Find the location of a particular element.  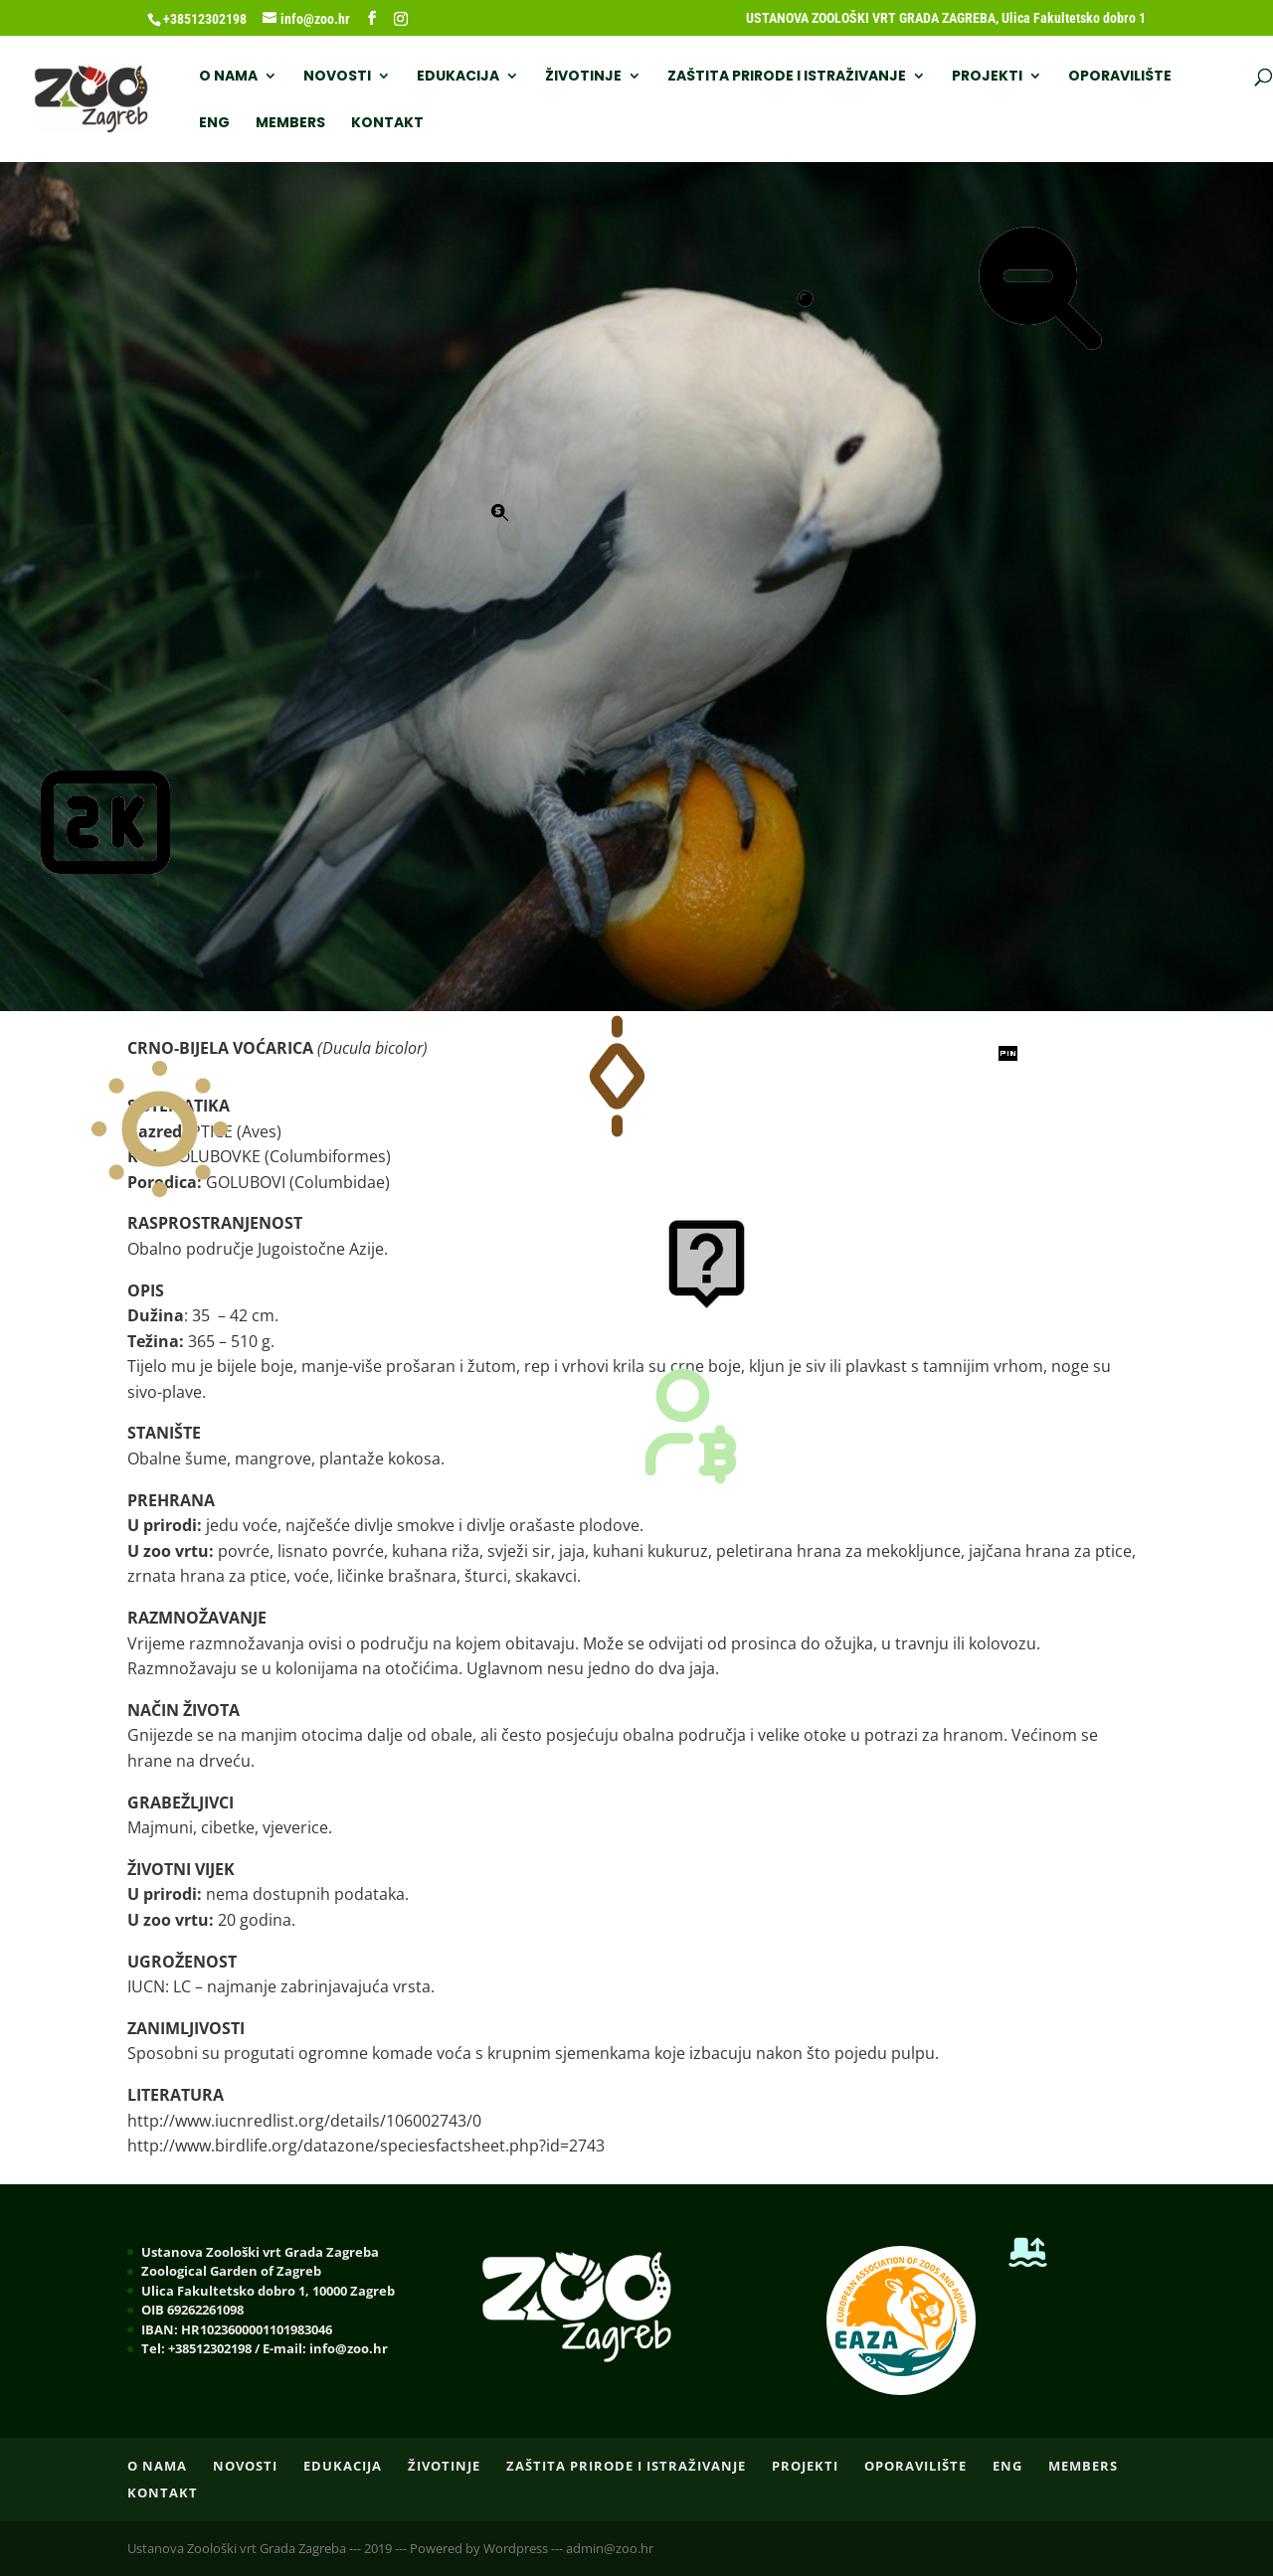

indicates 2K video resolution quality is located at coordinates (105, 822).